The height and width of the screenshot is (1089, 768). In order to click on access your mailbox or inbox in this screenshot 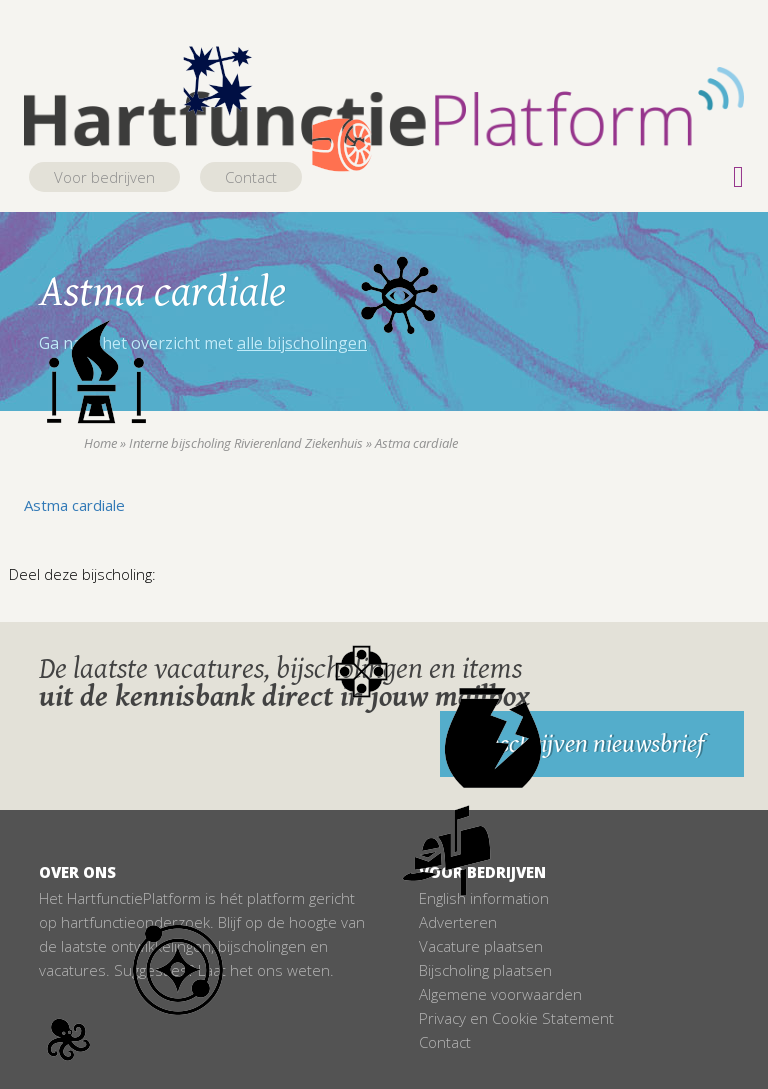, I will do `click(446, 850)`.